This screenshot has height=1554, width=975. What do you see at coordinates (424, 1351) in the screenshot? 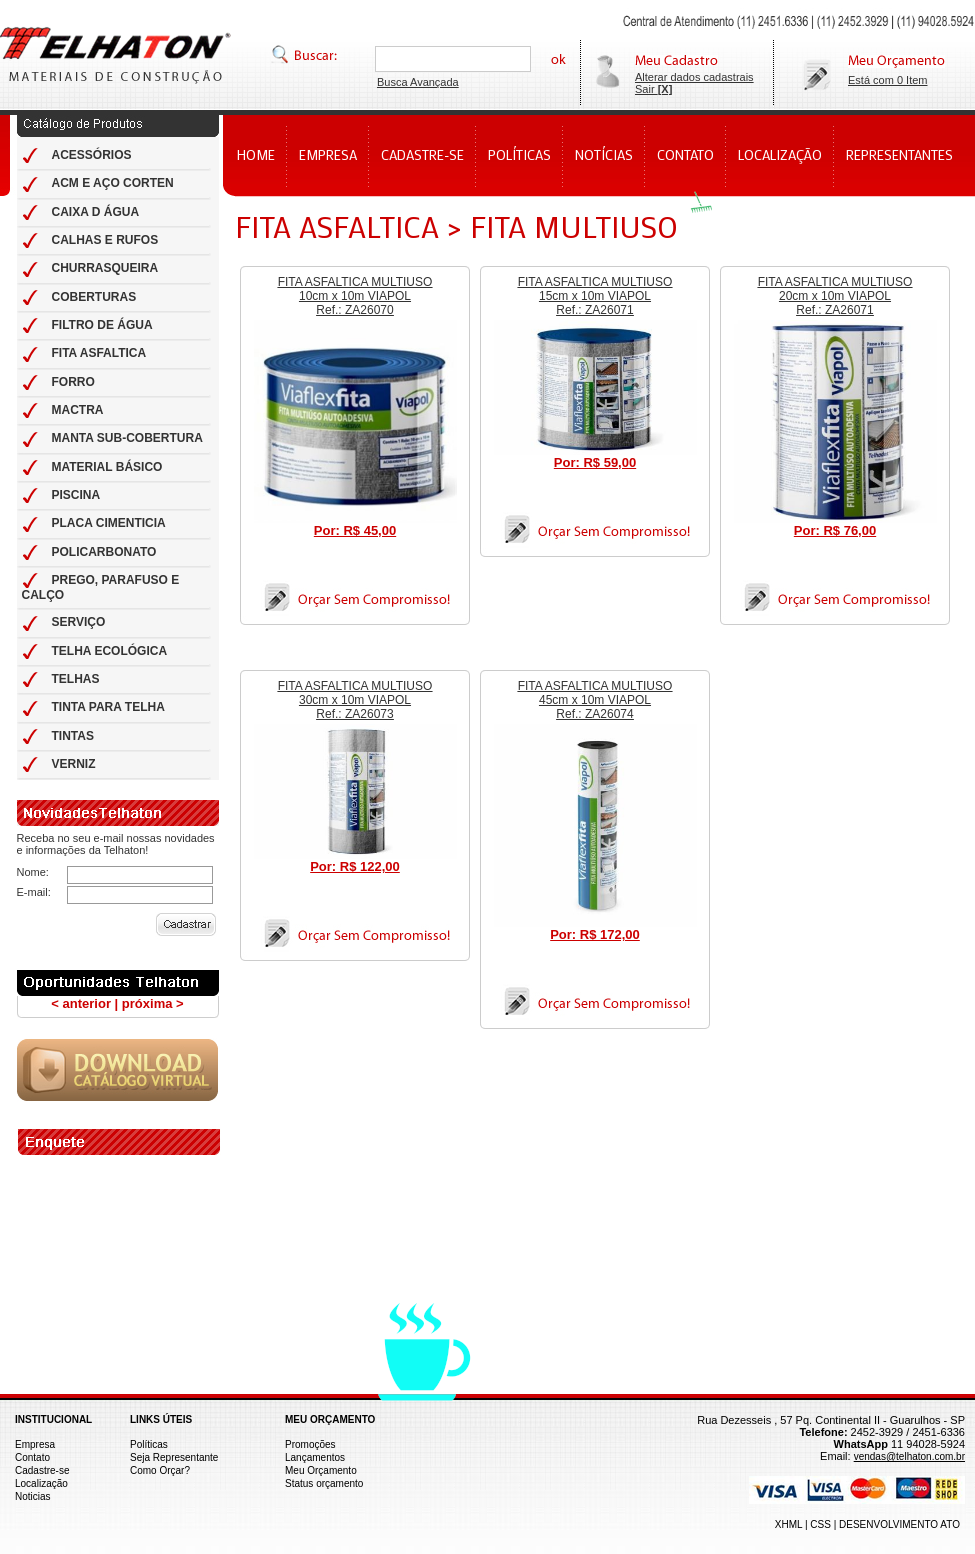
I see `find nearby coffee shops or cafés` at bounding box center [424, 1351].